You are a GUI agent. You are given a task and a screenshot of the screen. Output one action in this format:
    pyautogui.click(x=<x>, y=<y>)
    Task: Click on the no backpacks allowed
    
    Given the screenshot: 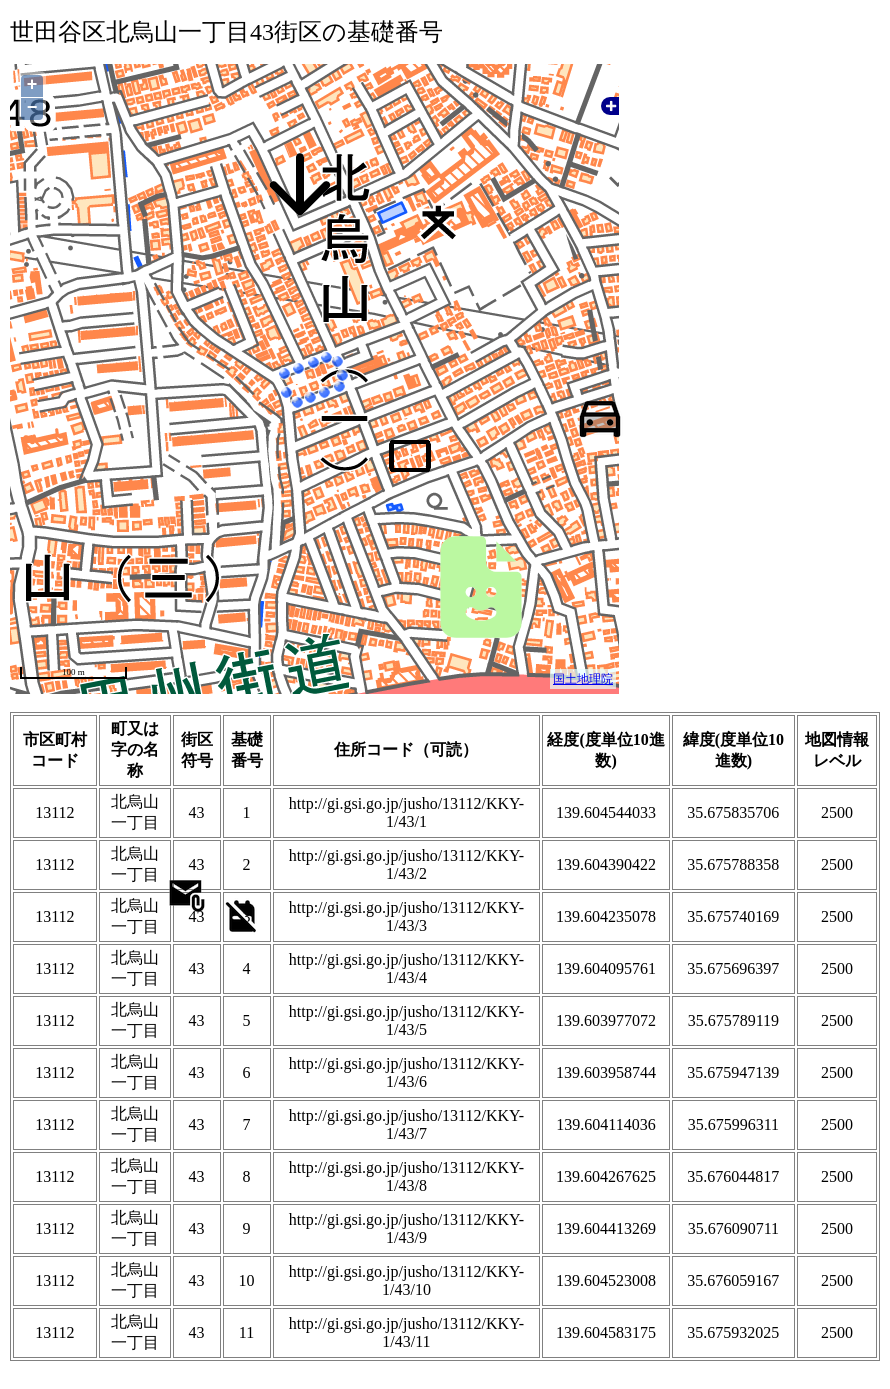 What is the action you would take?
    pyautogui.click(x=242, y=916)
    